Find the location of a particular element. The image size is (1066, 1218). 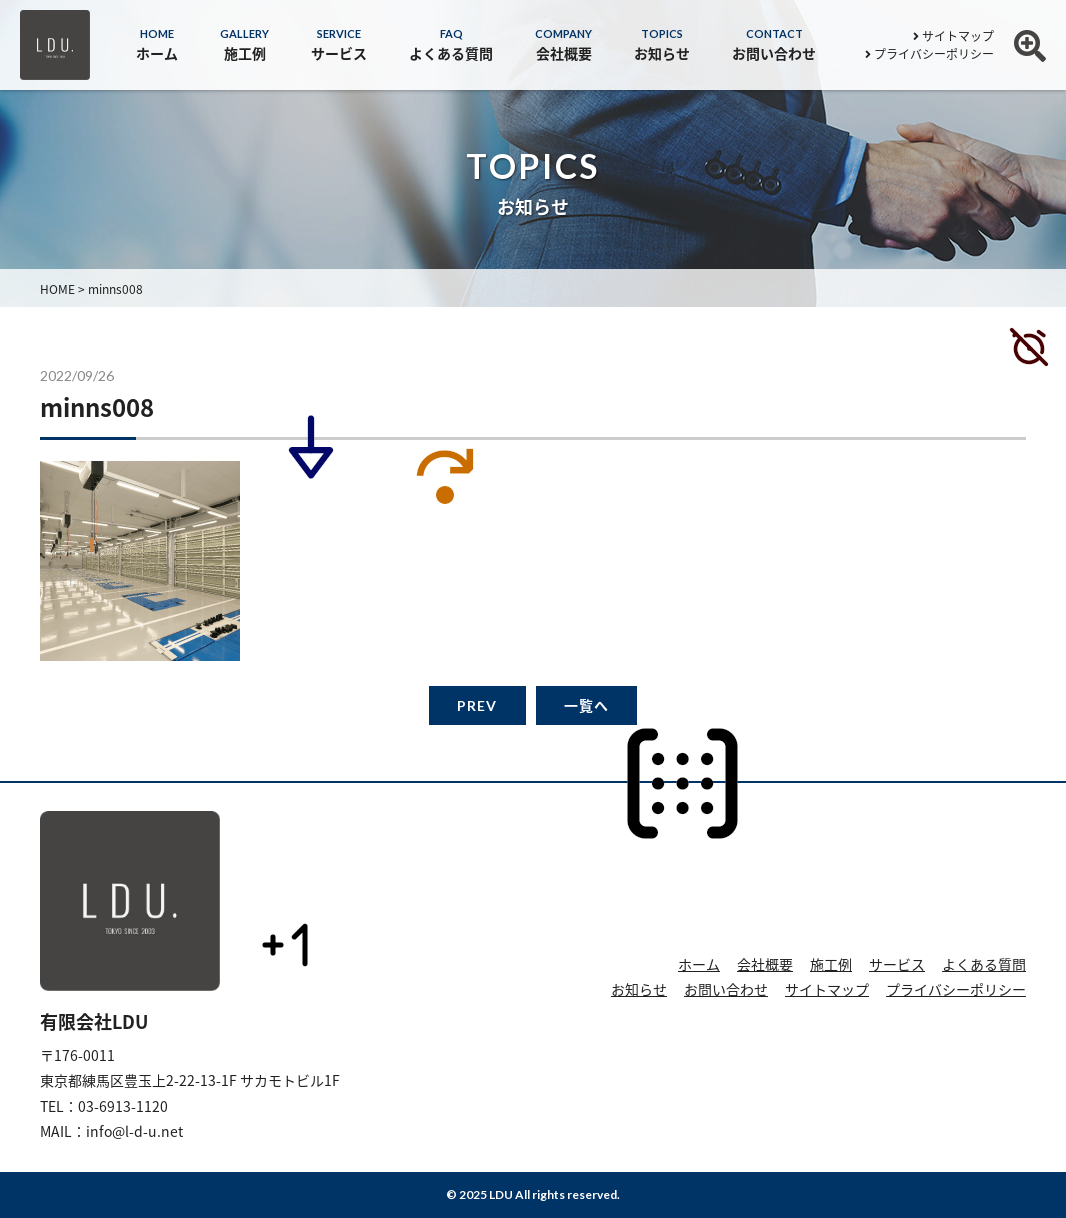

disable or turn off alarm is located at coordinates (1029, 347).